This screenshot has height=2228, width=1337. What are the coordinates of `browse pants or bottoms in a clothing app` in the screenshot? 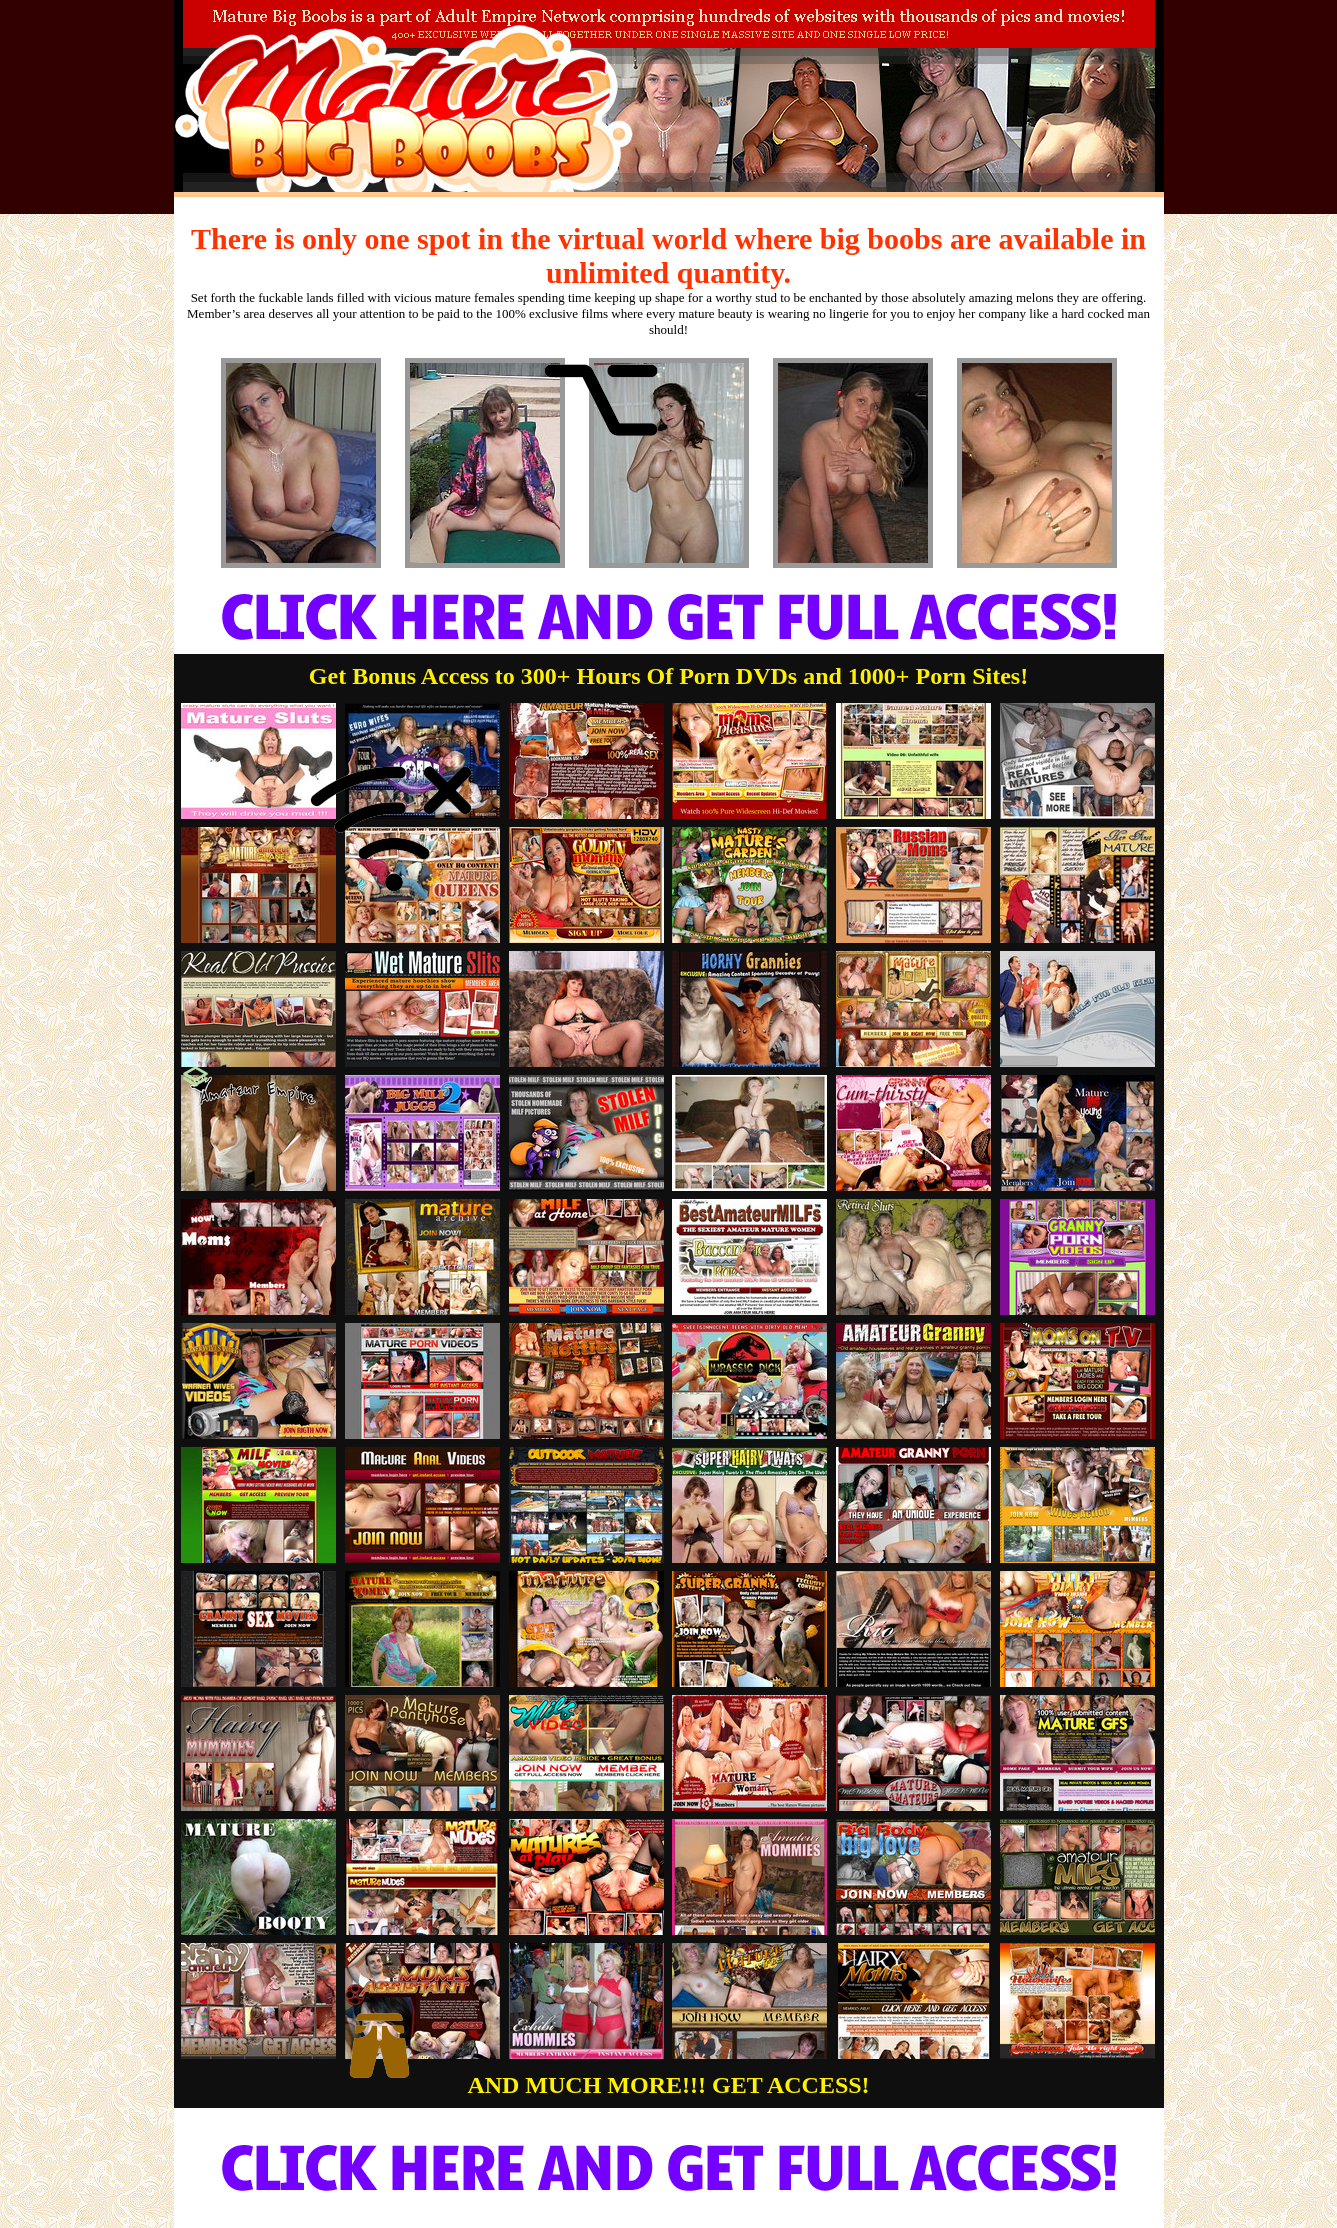 It's located at (379, 2045).